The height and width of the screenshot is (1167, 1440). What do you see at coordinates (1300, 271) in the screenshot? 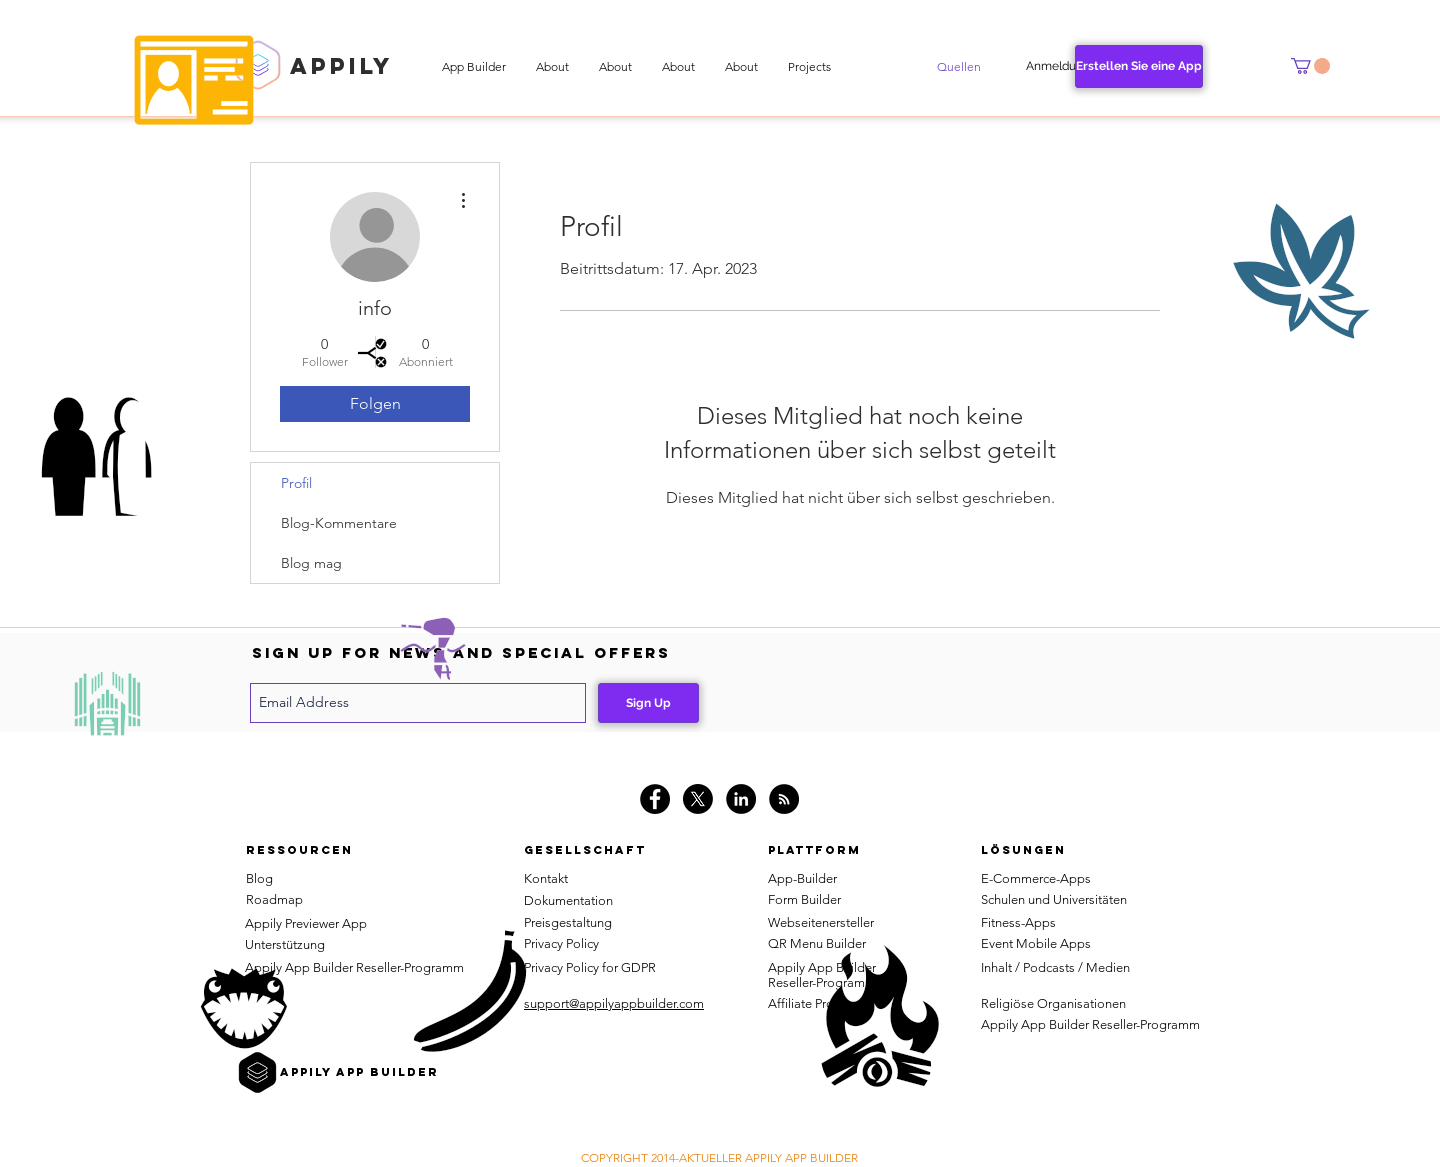
I see `represents nature or environmental content` at bounding box center [1300, 271].